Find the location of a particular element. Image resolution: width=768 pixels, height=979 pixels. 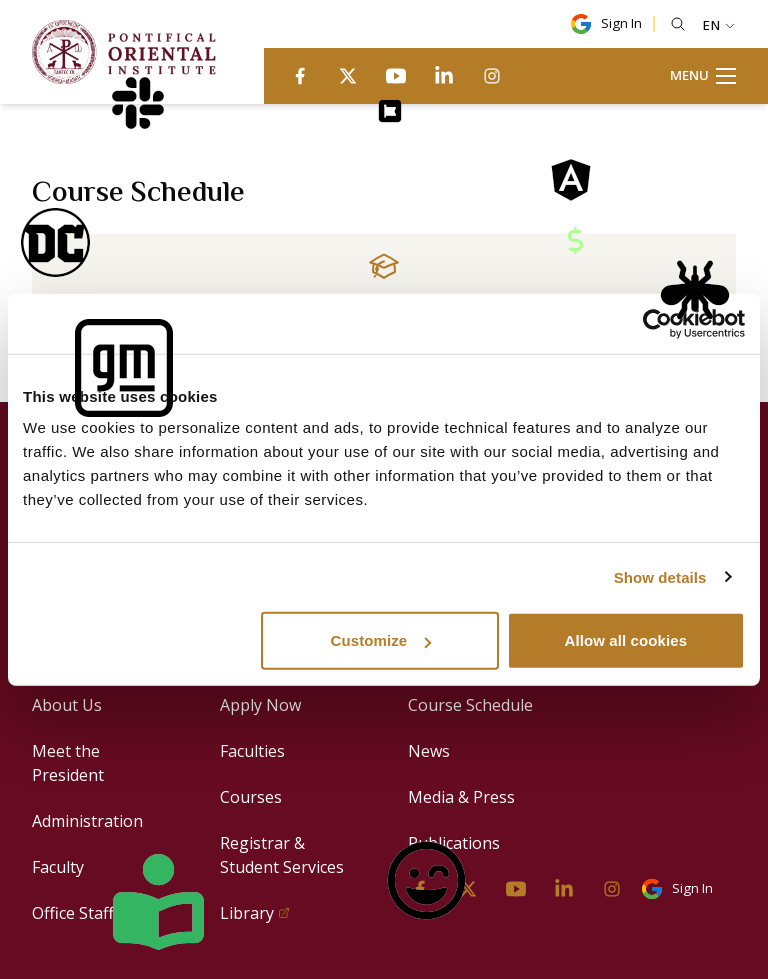

open slack workspace is located at coordinates (138, 103).